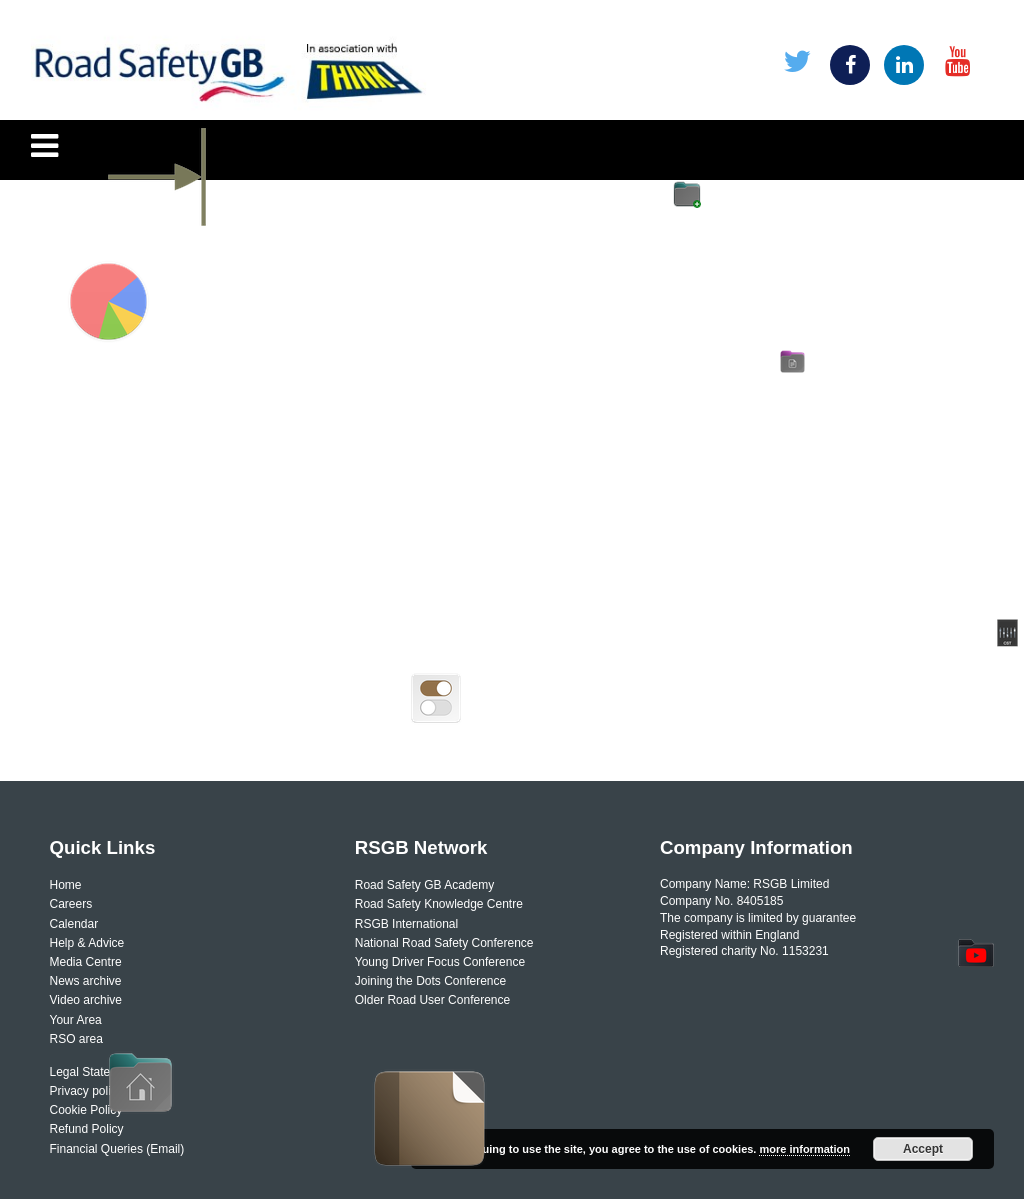 The height and width of the screenshot is (1199, 1024). What do you see at coordinates (792, 361) in the screenshot?
I see `open your documents folder` at bounding box center [792, 361].